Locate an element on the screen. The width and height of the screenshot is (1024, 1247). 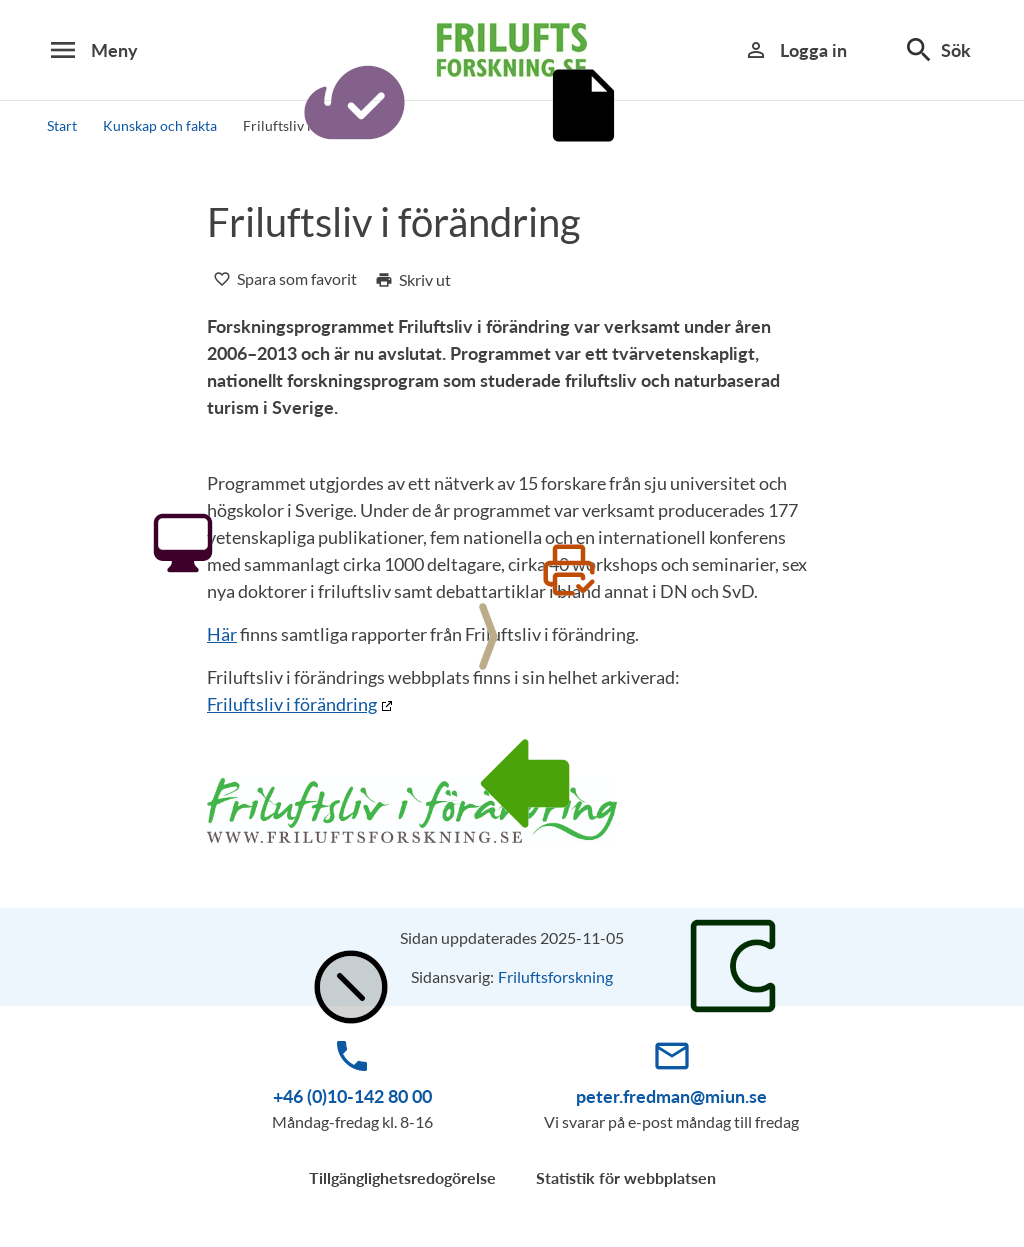
indicates a prohibited or restricted action is located at coordinates (351, 987).